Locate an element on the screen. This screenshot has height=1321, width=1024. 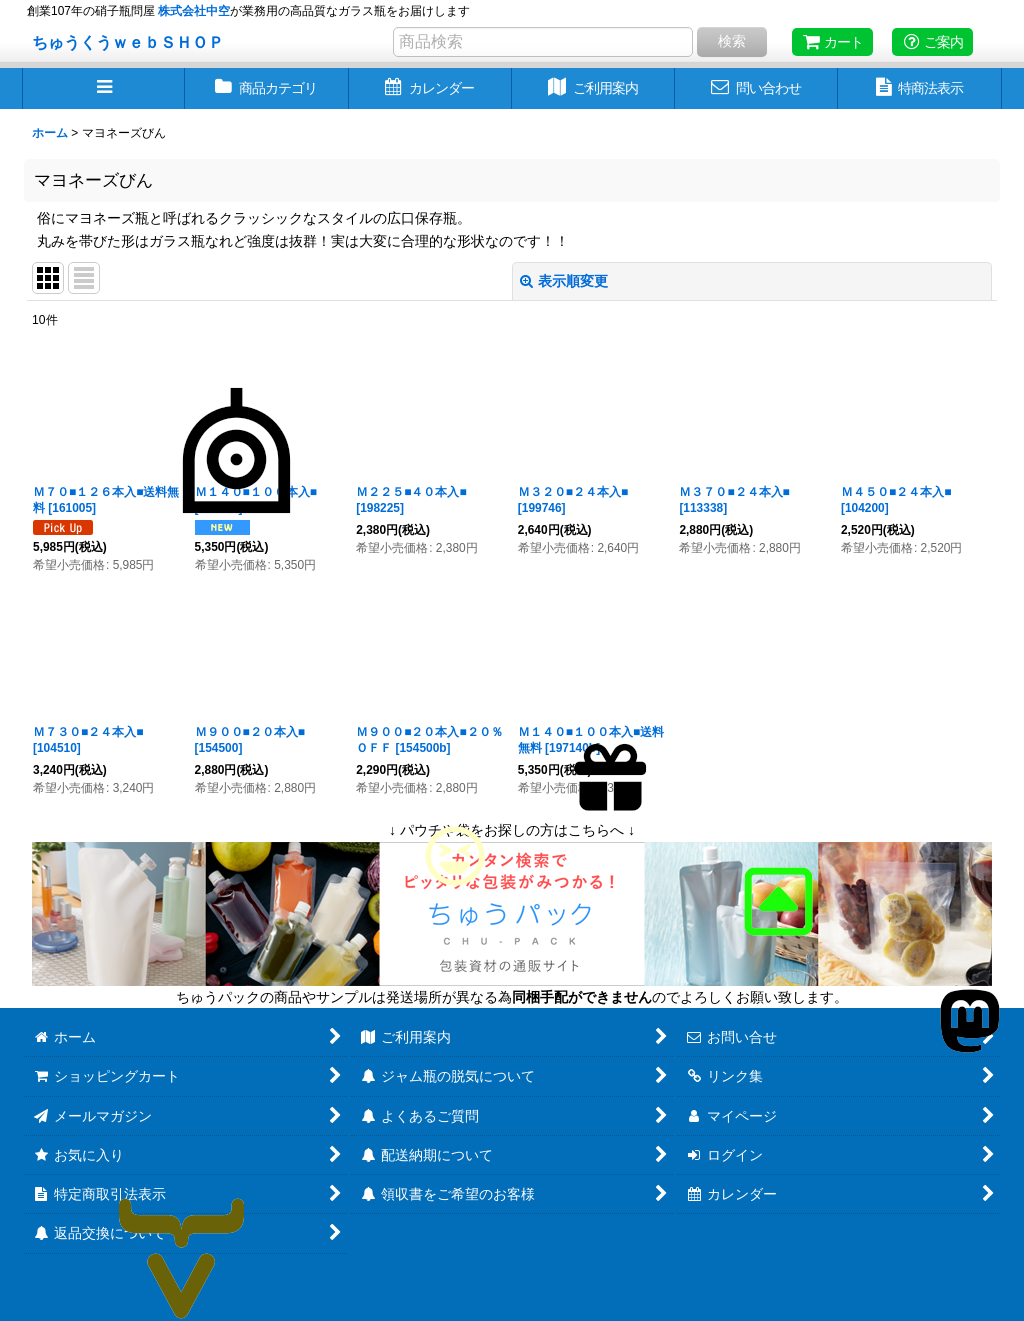
open mastodon app is located at coordinates (970, 1021).